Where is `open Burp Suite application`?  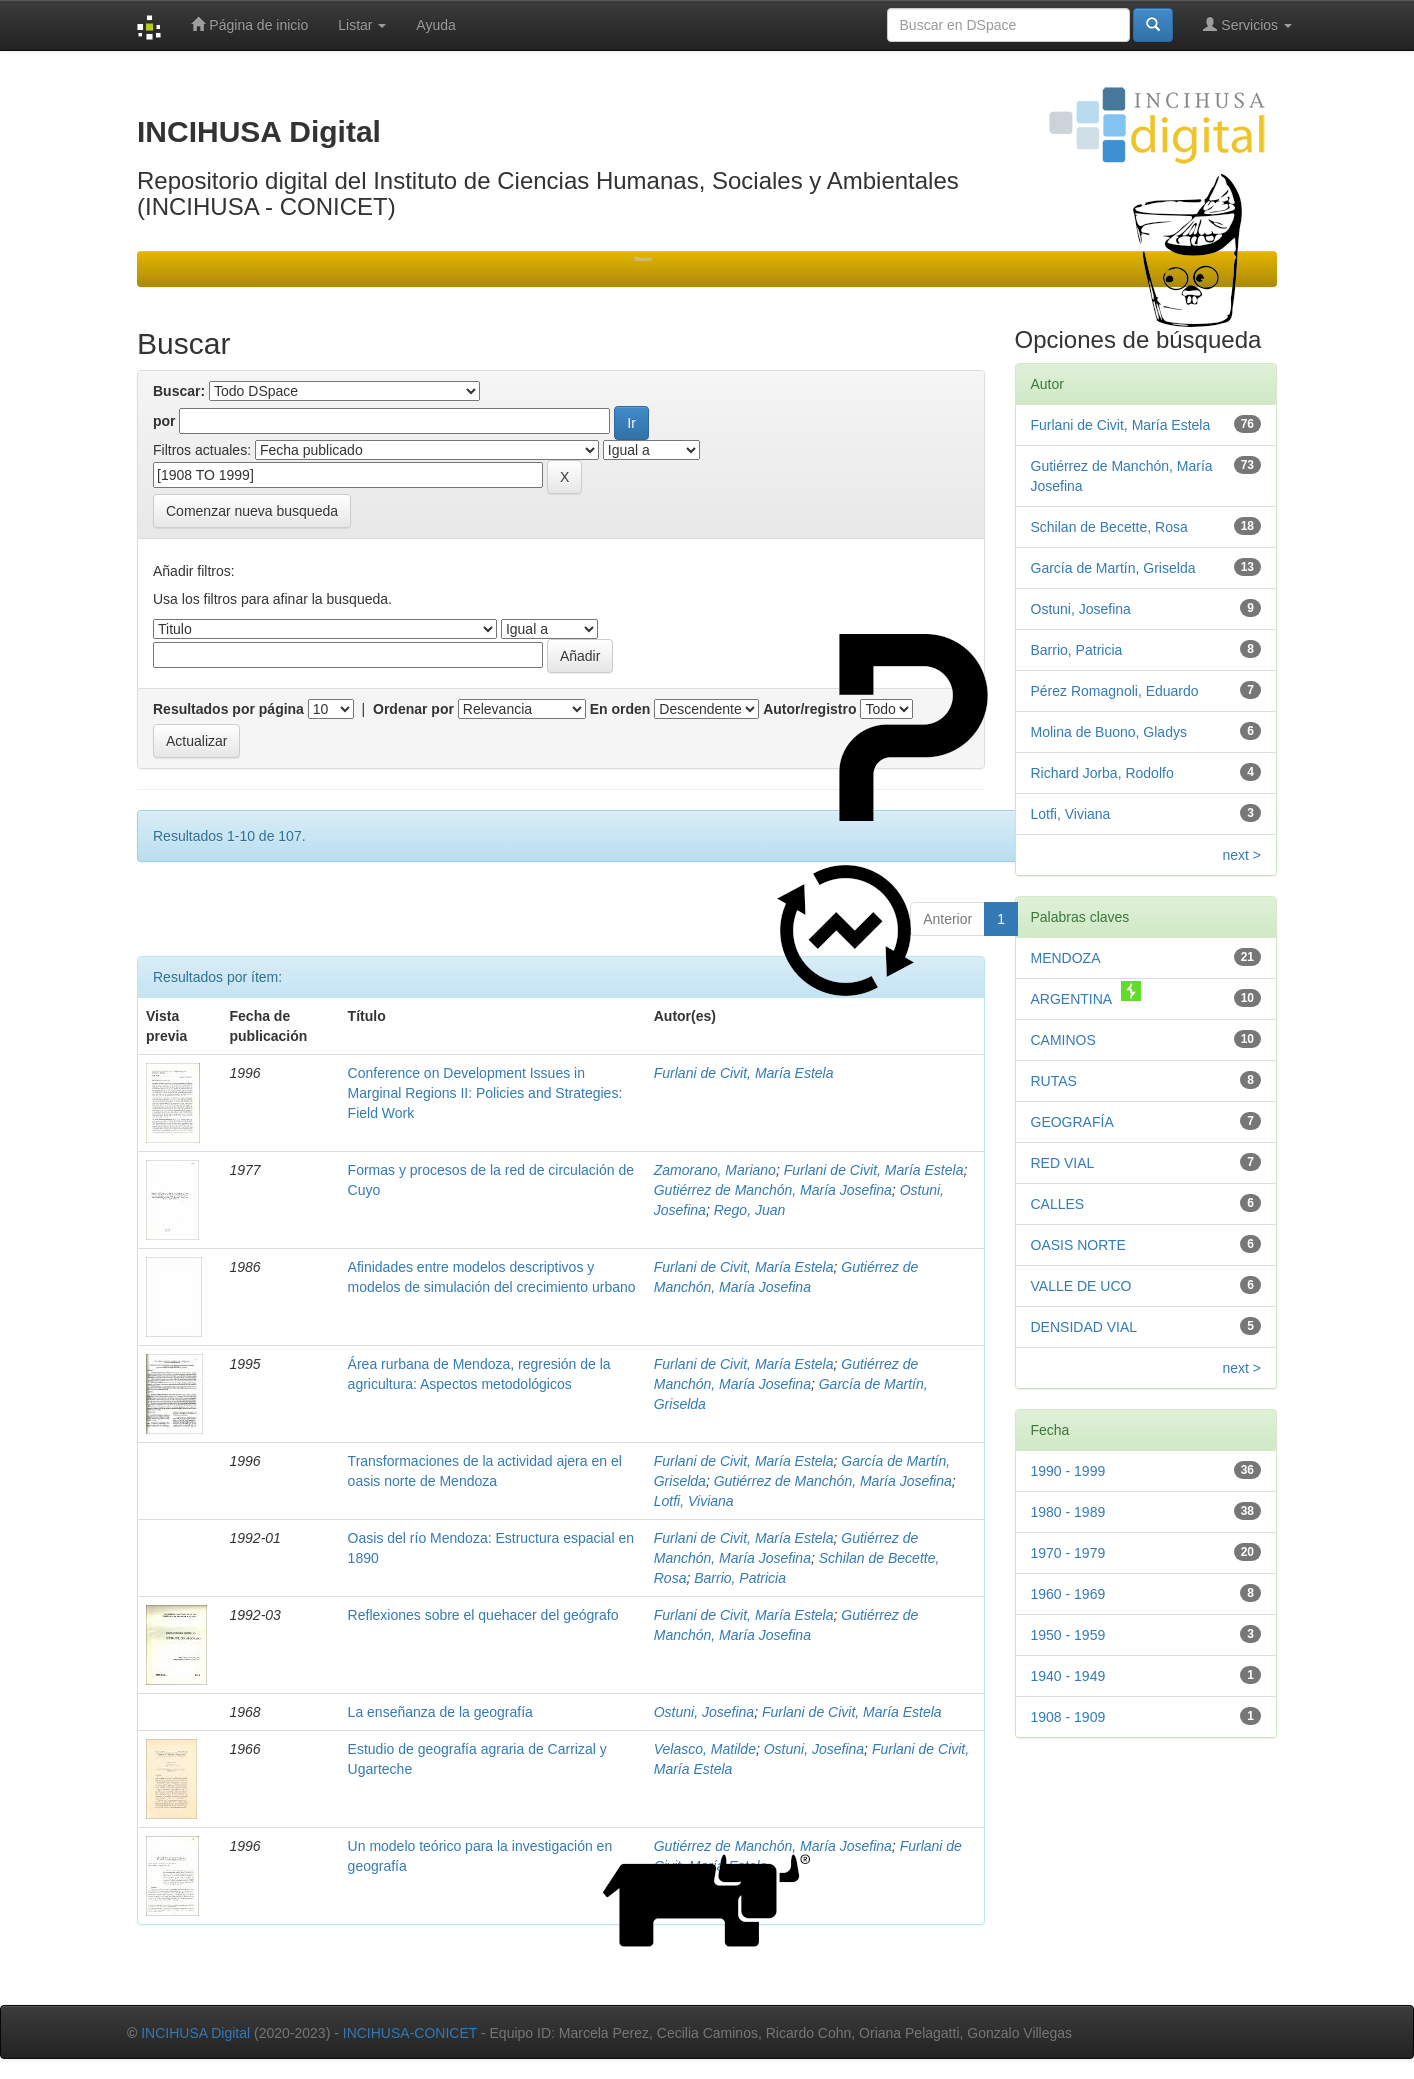
open Burp Suite application is located at coordinates (1131, 991).